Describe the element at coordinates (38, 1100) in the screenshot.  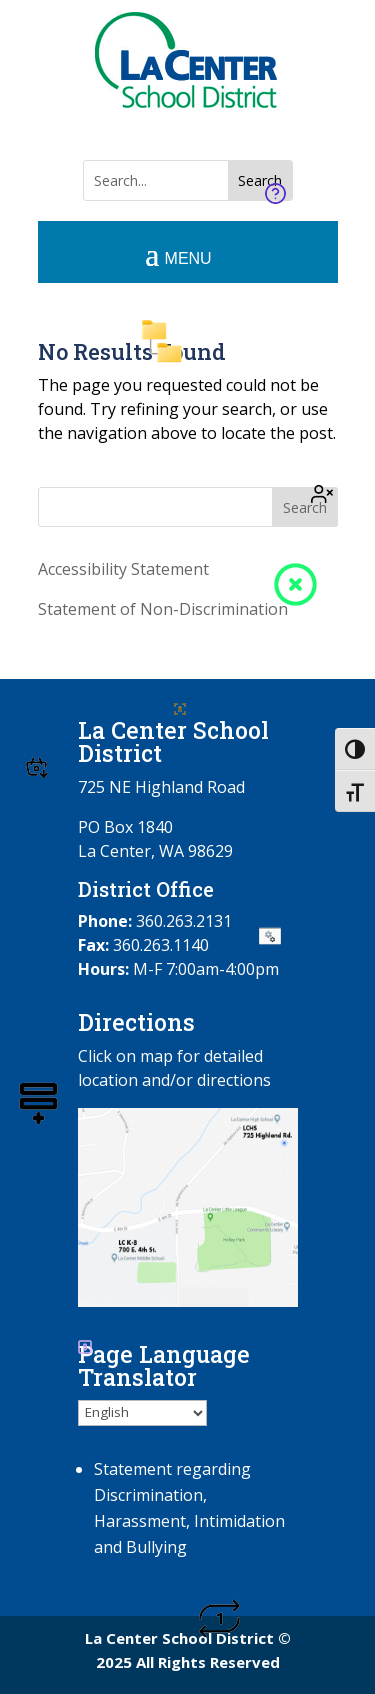
I see `add a new row to the bottom of a table` at that location.